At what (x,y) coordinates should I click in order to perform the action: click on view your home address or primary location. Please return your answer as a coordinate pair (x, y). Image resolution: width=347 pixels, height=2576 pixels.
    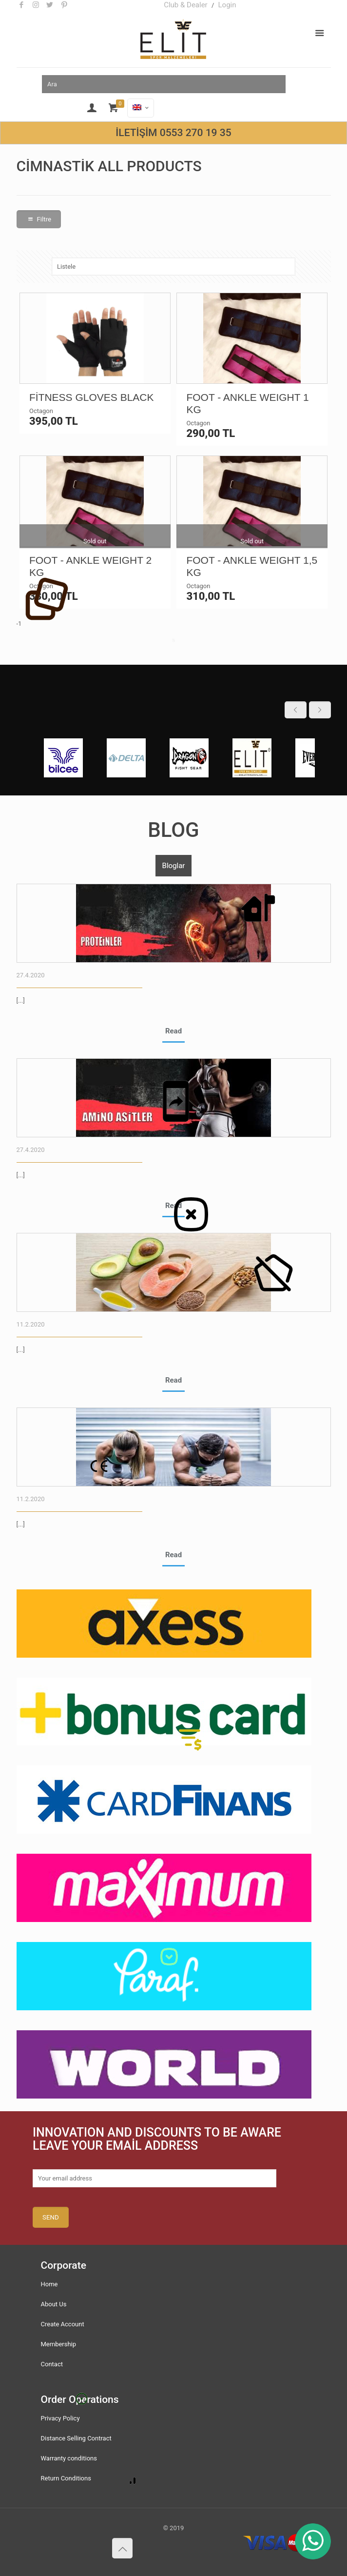
    Looking at the image, I should click on (258, 908).